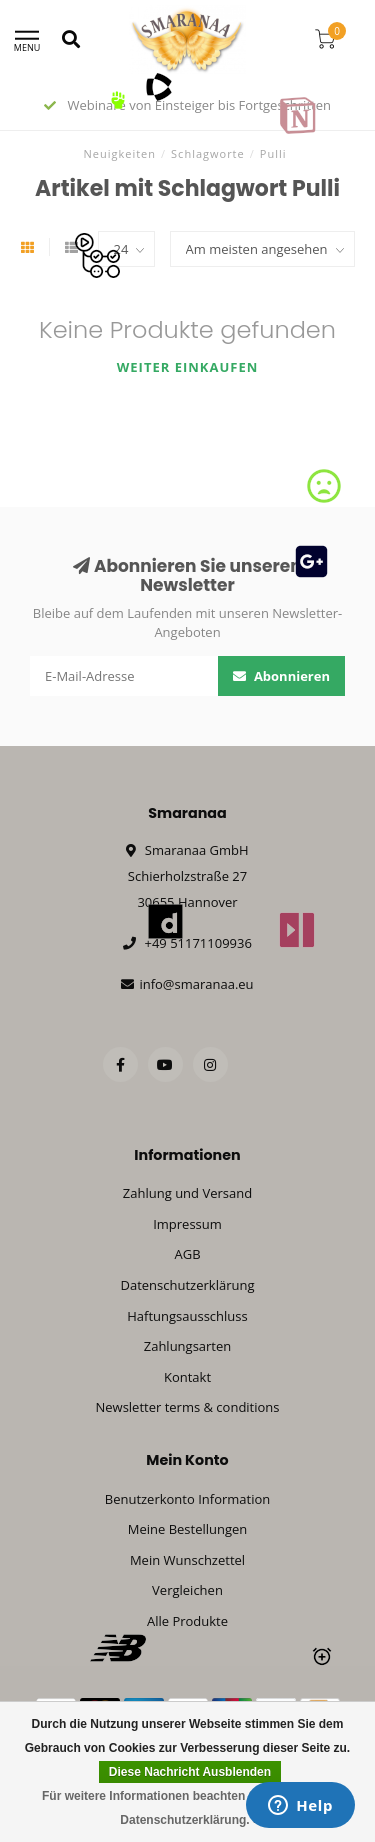 The width and height of the screenshot is (375, 1842). I want to click on Clarivate company logo, so click(159, 87).